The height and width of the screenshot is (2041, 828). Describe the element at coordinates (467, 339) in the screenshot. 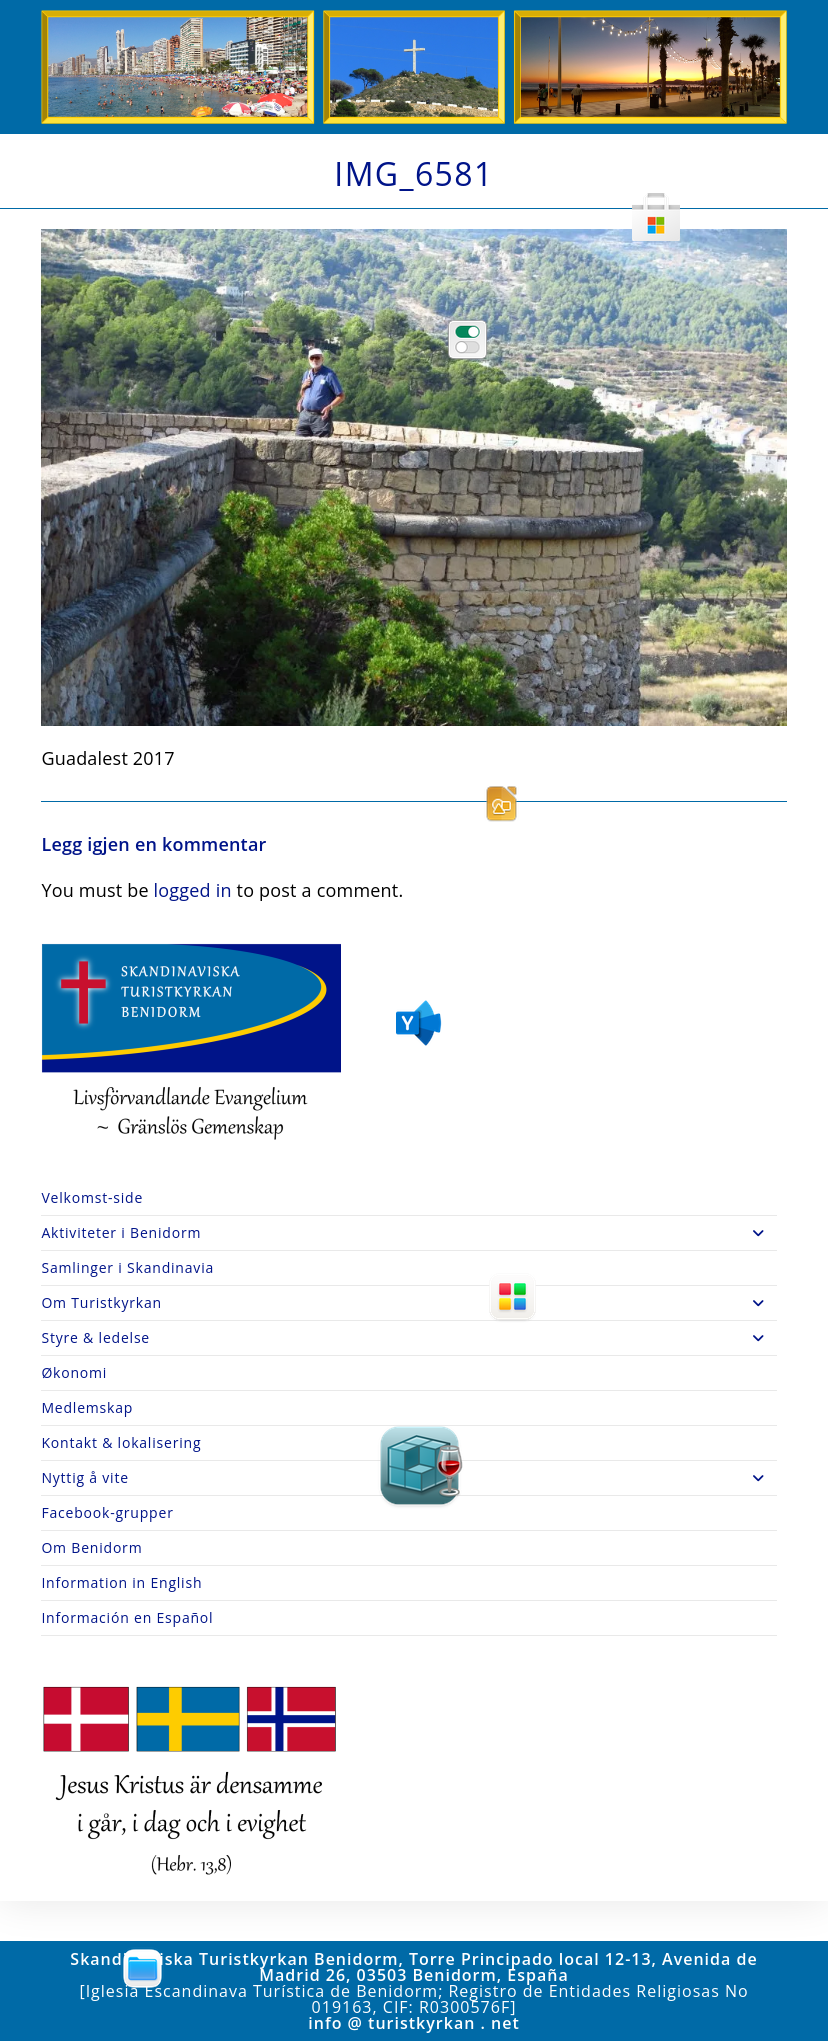

I see `open gnome tweaks to customize desktop settings` at that location.